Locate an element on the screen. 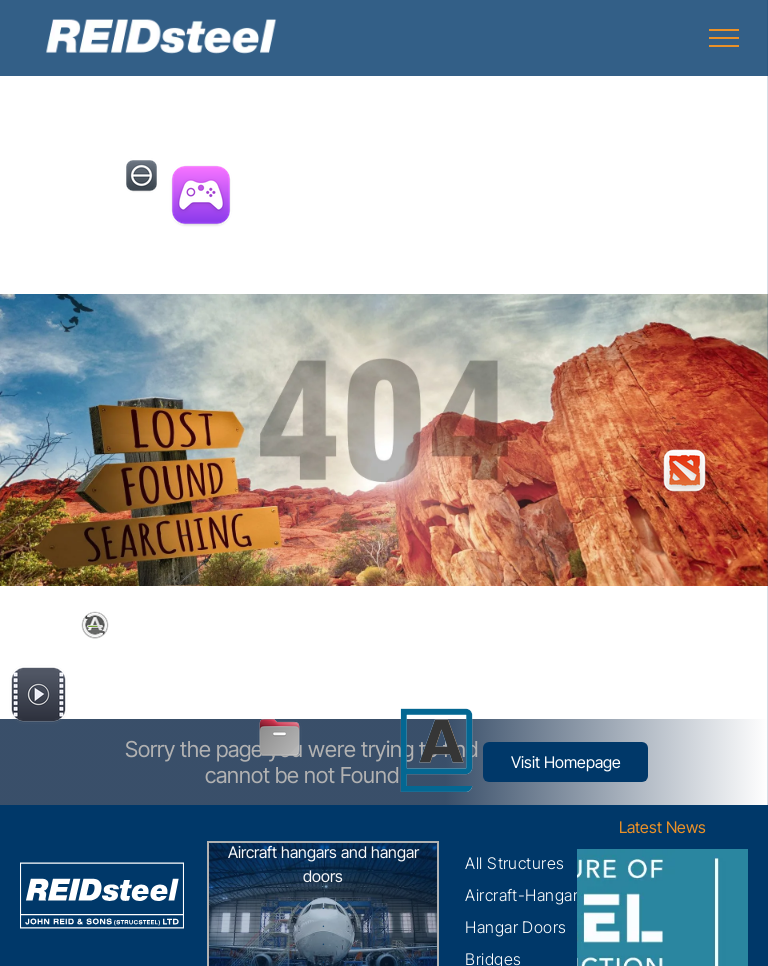 Image resolution: width=768 pixels, height=966 pixels. suspend or pause an application is located at coordinates (141, 175).